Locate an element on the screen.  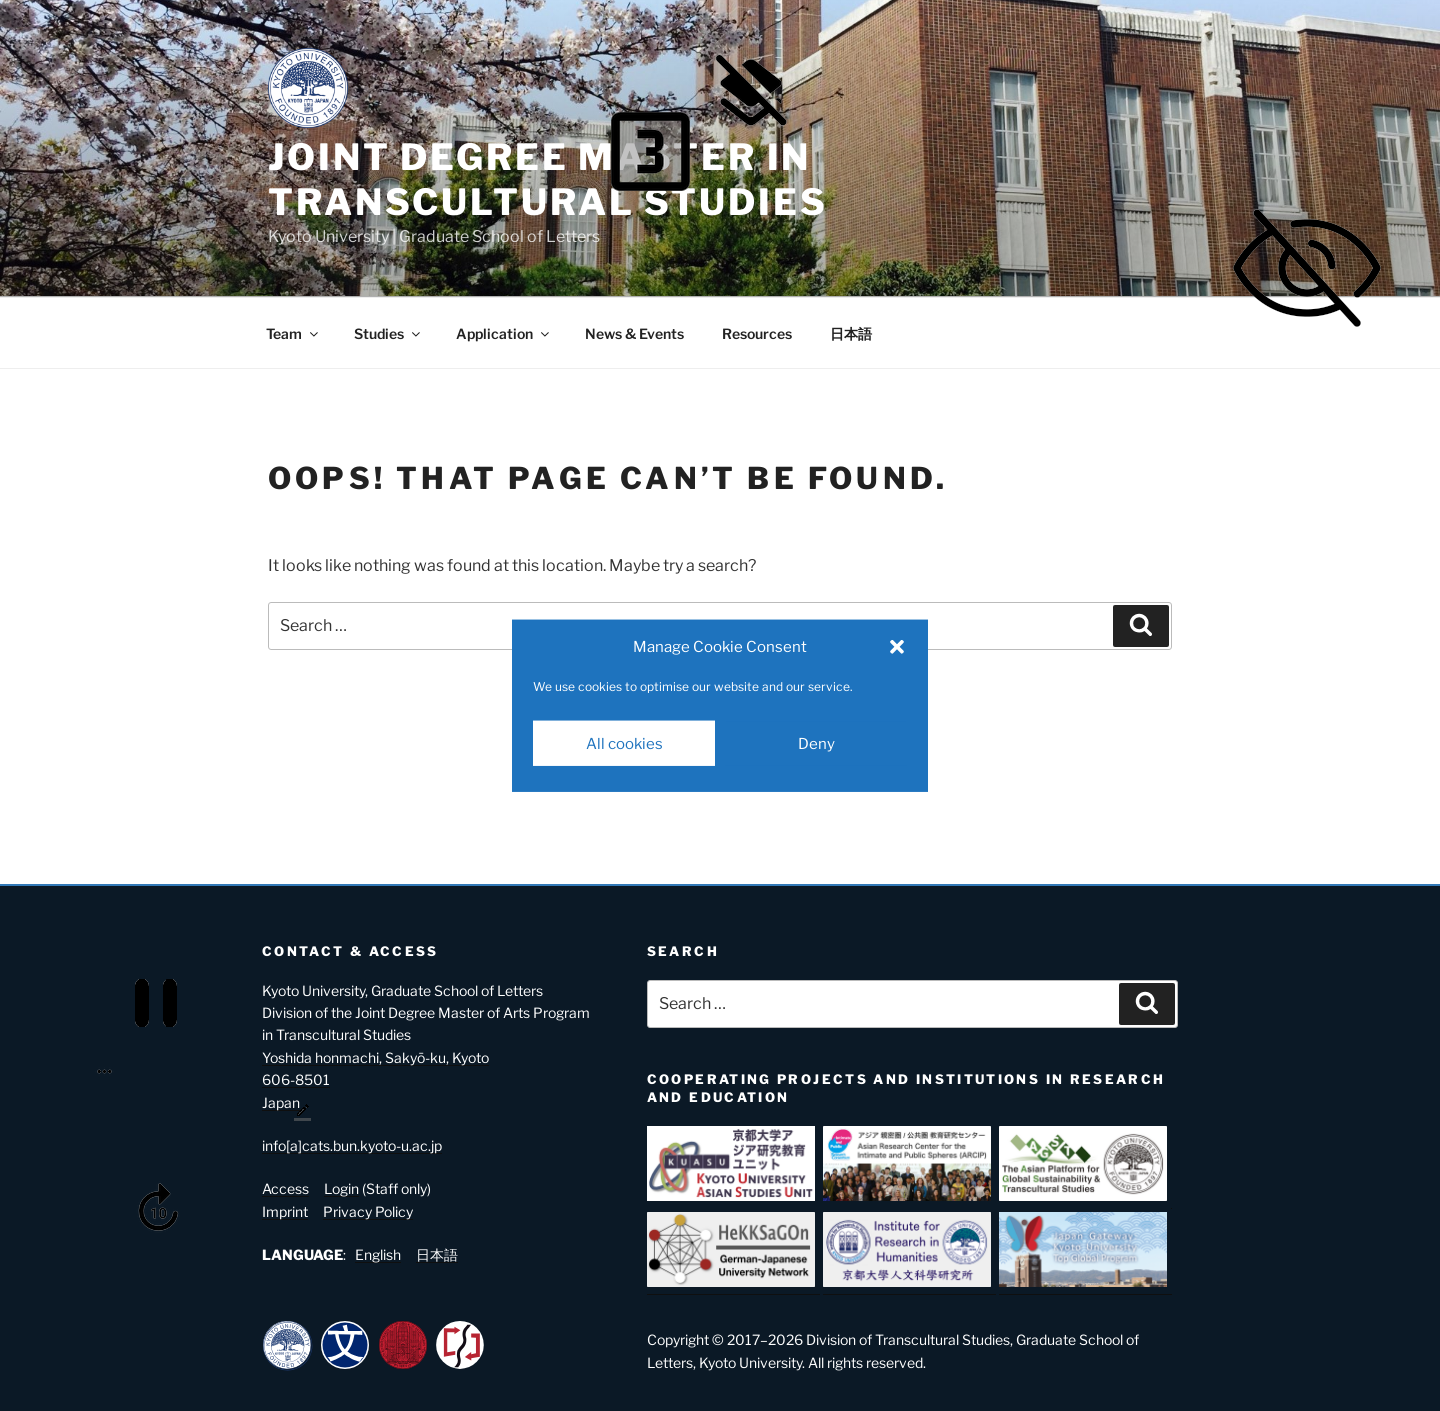
access additional options or actions is located at coordinates (104, 1071).